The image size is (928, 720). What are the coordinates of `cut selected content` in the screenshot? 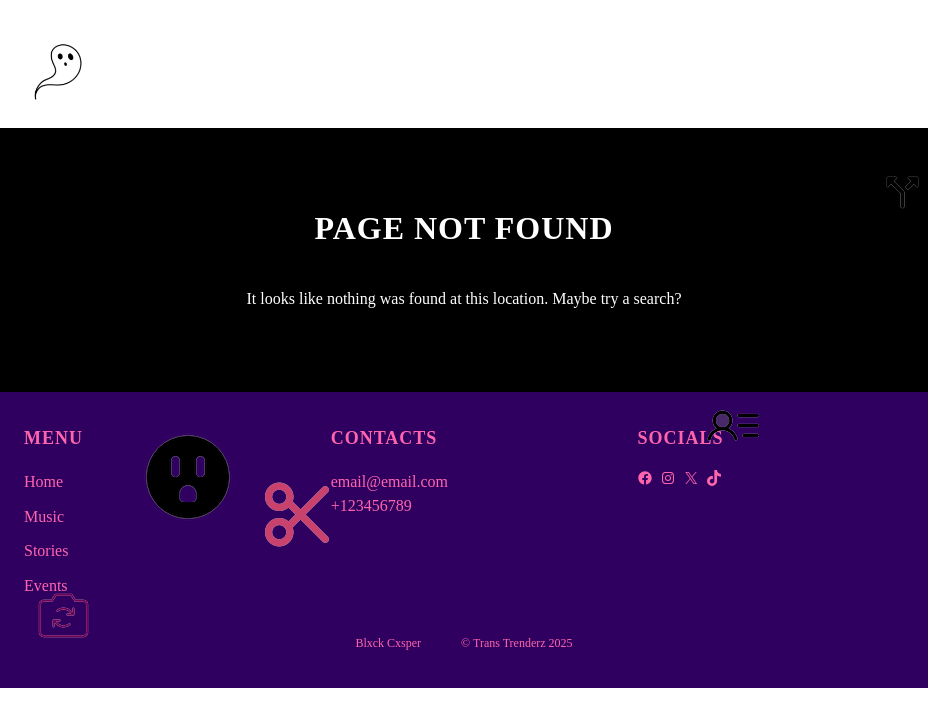 It's located at (300, 514).